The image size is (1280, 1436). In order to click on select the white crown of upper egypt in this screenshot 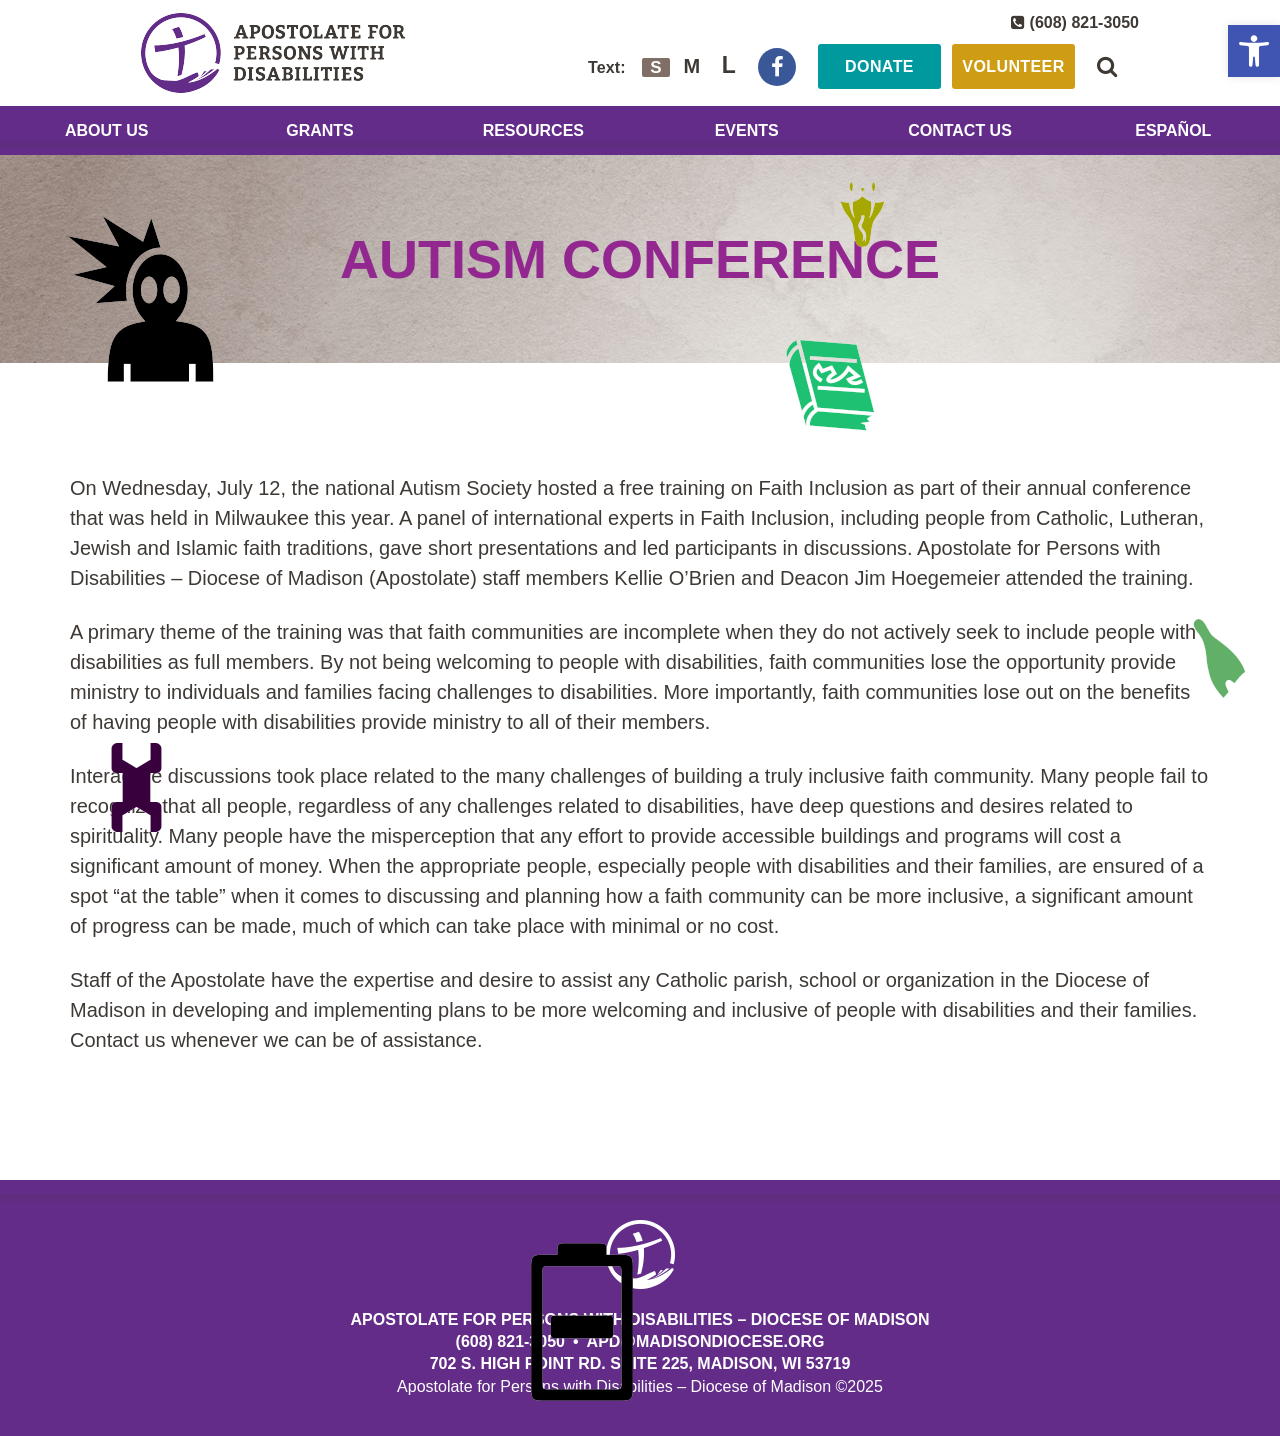, I will do `click(1219, 658)`.